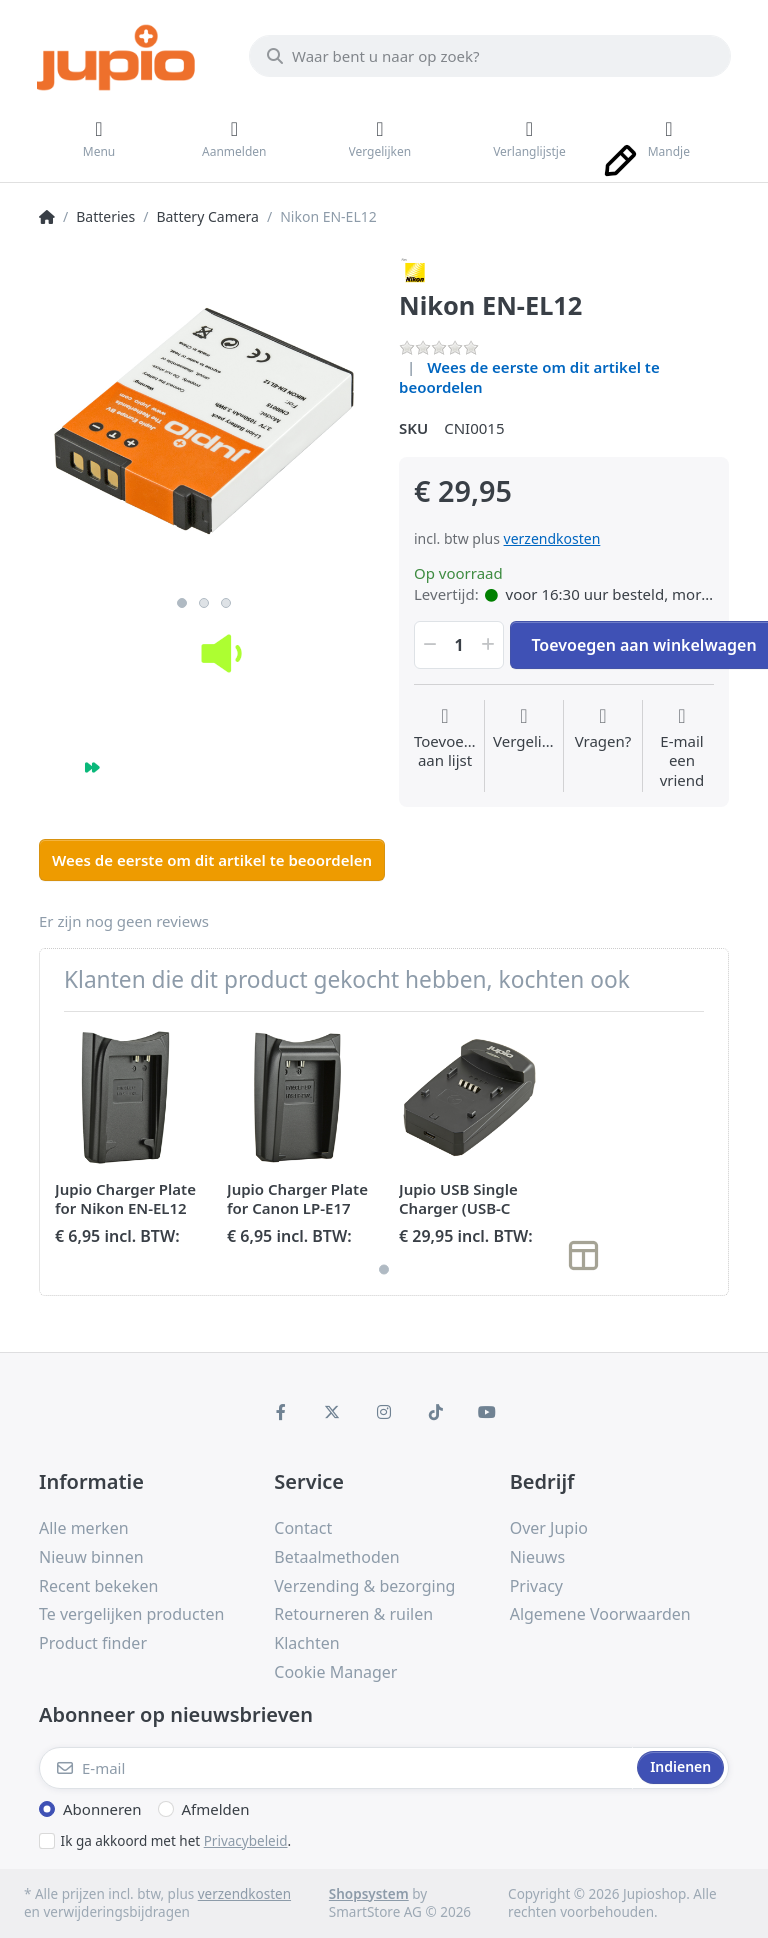  Describe the element at coordinates (583, 1255) in the screenshot. I see `switch to grid or layout view` at that location.